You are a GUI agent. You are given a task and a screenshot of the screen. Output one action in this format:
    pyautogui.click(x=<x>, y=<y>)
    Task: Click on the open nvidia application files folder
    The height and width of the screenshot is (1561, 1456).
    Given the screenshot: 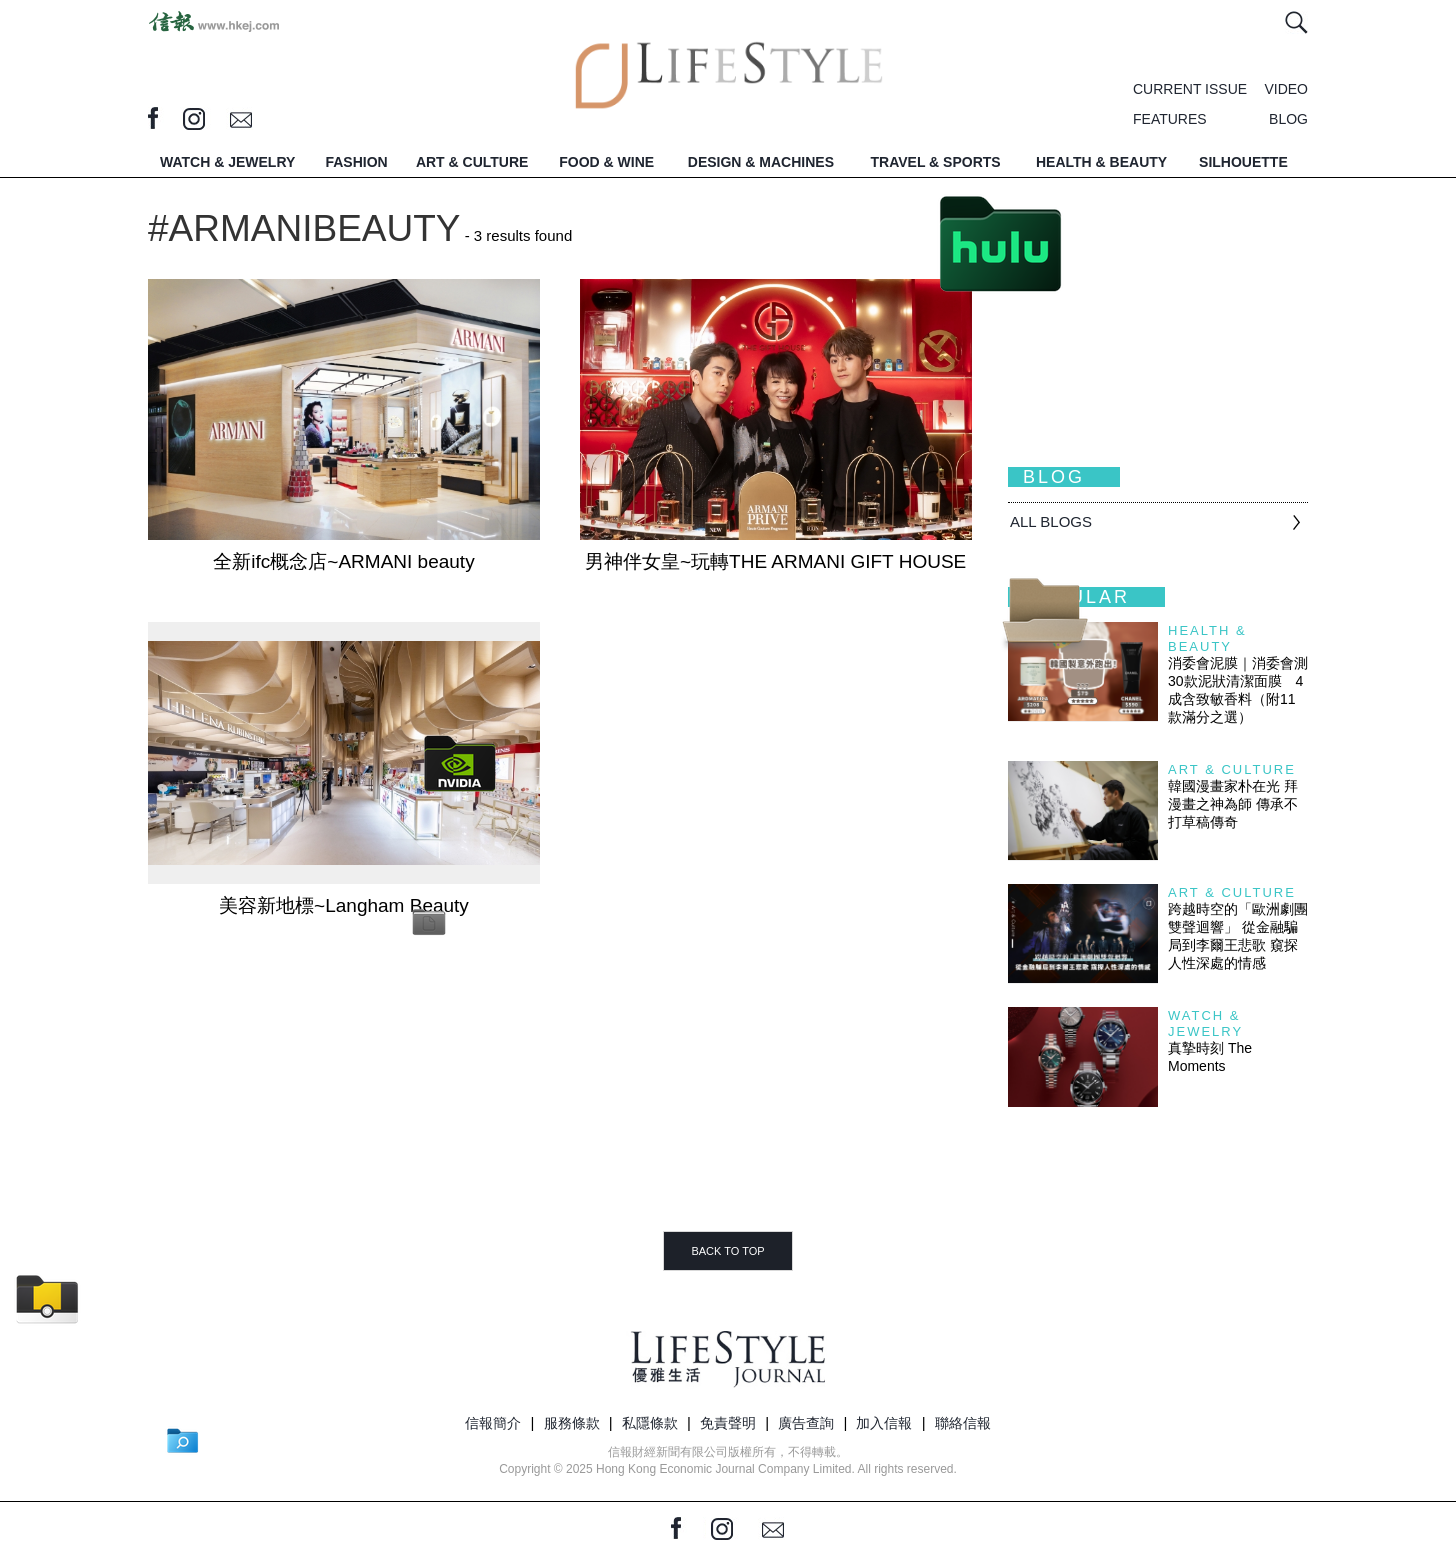 What is the action you would take?
    pyautogui.click(x=459, y=765)
    